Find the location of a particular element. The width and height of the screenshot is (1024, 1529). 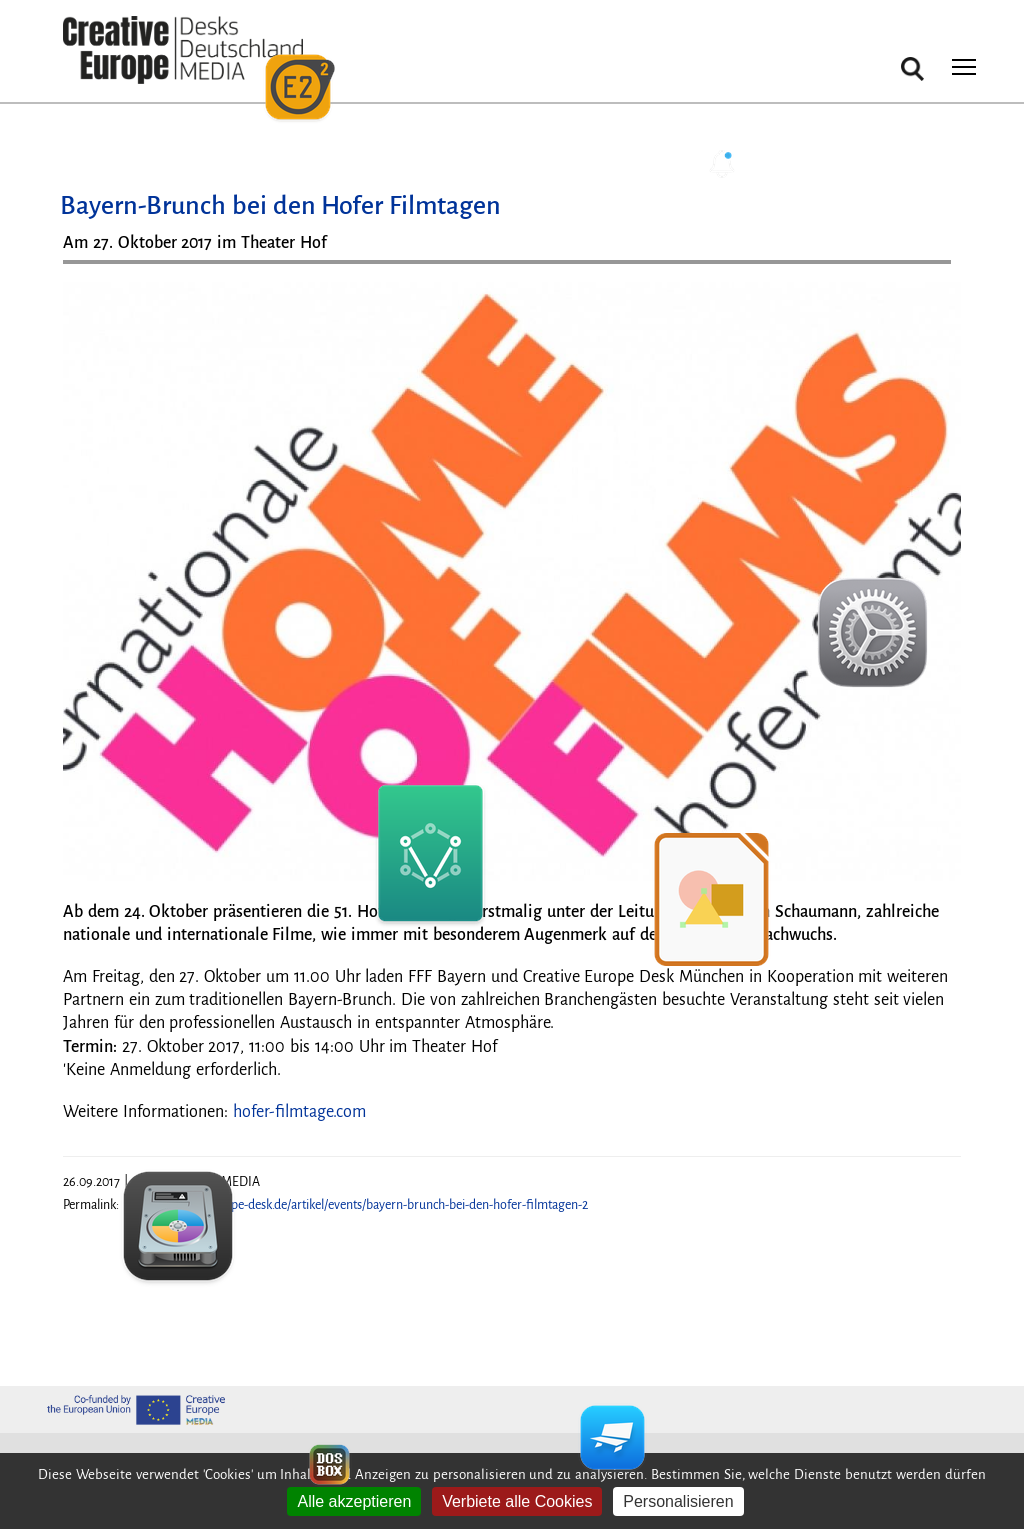

launch Half-Life 2: Episode 2 is located at coordinates (298, 87).